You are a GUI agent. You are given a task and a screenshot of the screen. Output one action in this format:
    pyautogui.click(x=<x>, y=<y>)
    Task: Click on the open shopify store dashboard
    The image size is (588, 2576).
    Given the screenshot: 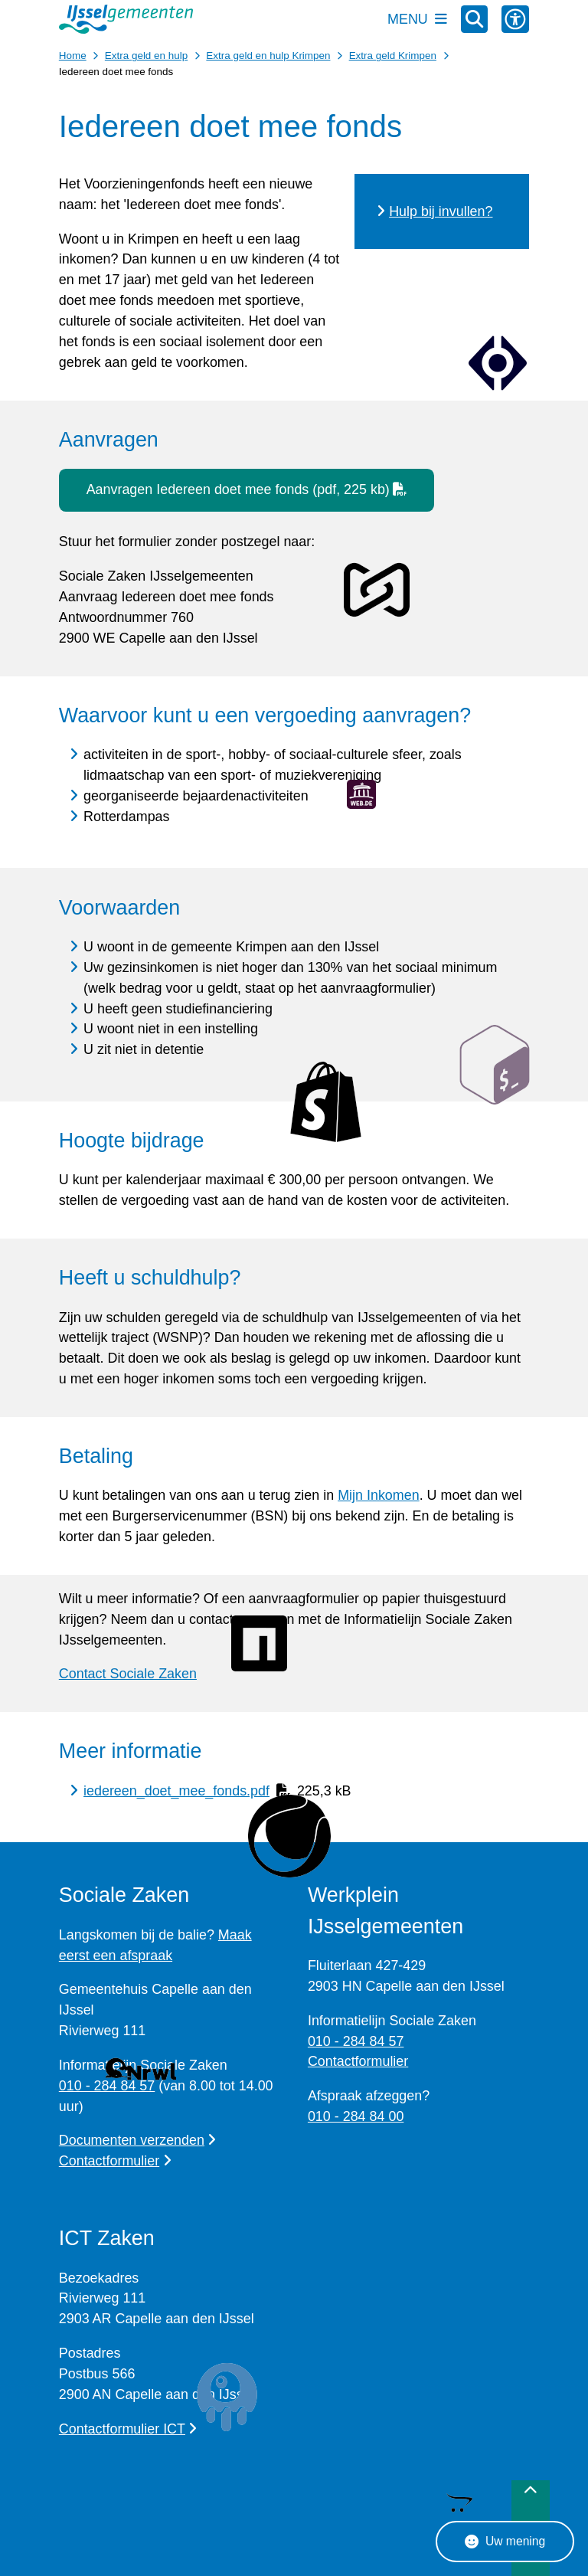 What is the action you would take?
    pyautogui.click(x=325, y=1101)
    